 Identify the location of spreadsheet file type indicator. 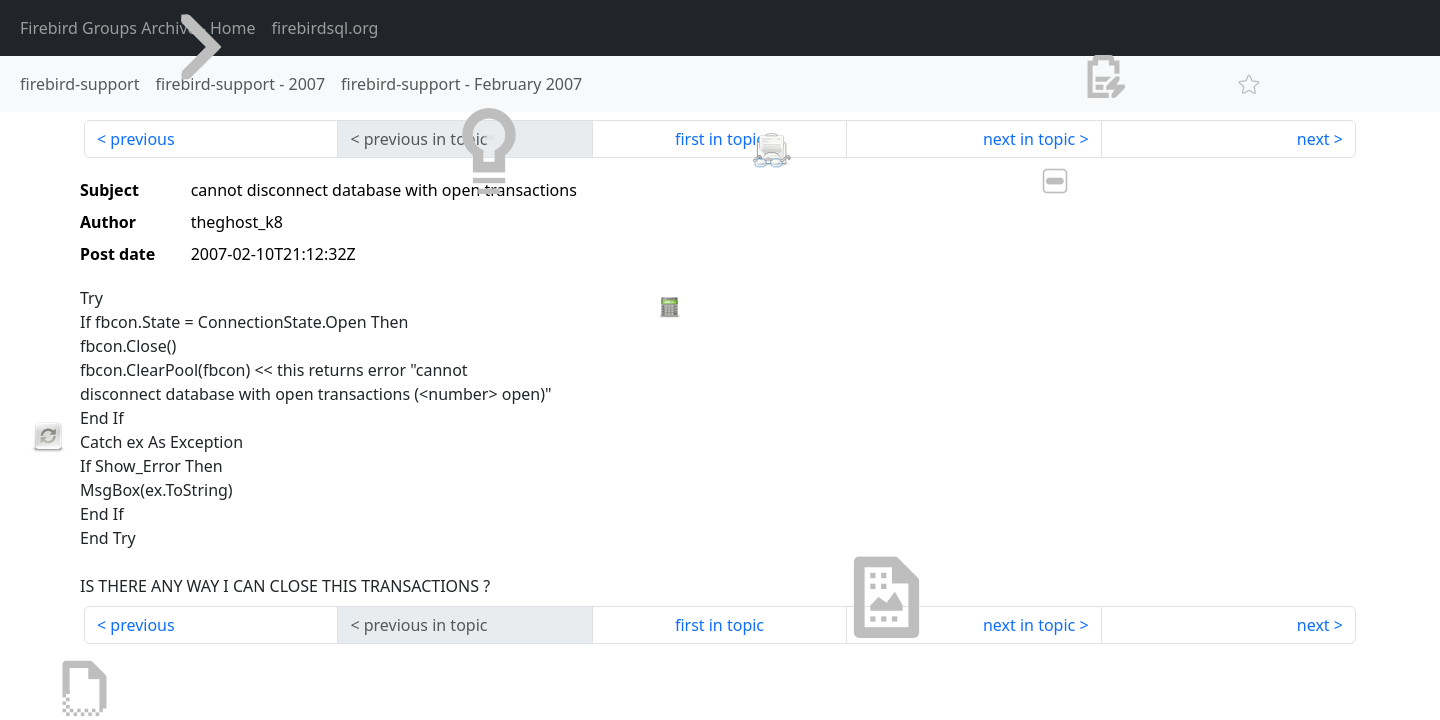
(886, 594).